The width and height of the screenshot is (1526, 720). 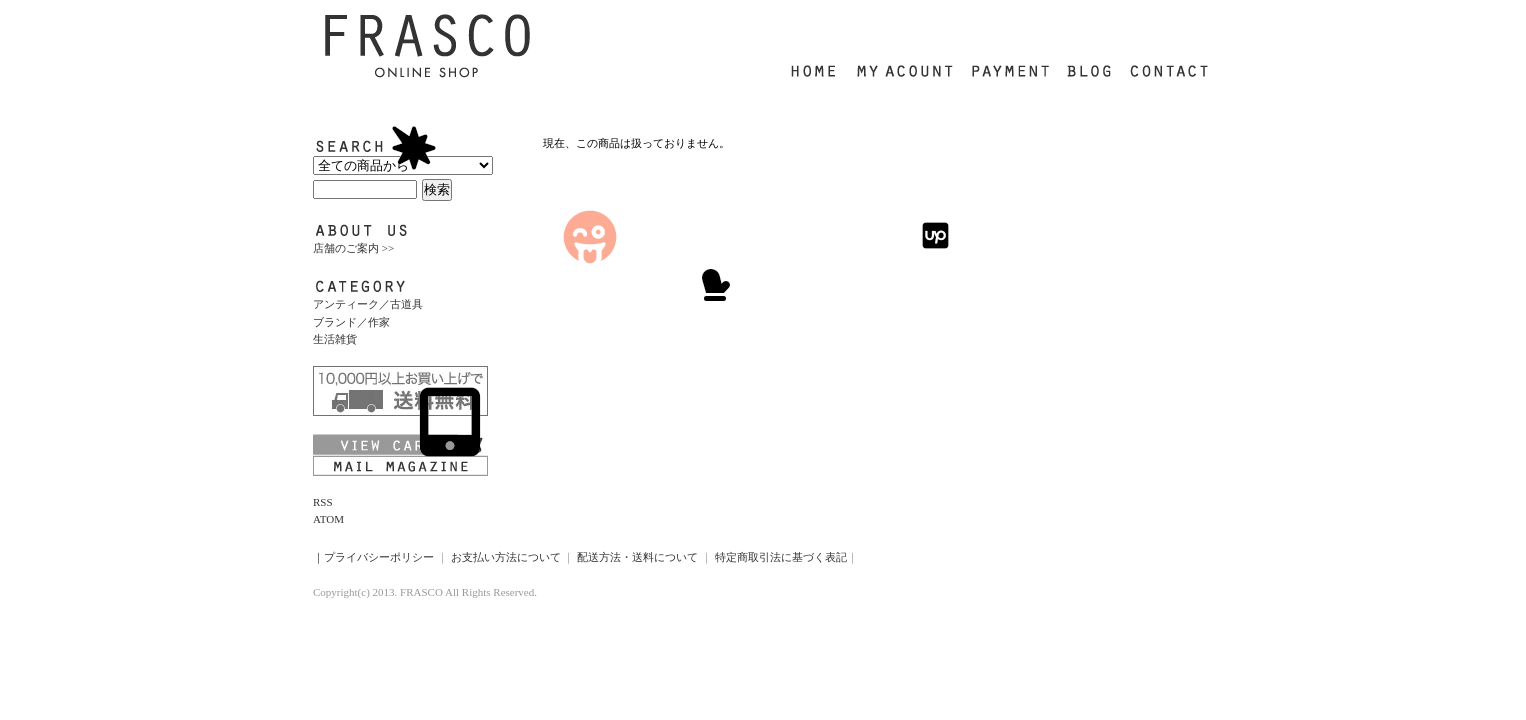 I want to click on insert a playful or silly emoji reaction, so click(x=590, y=237).